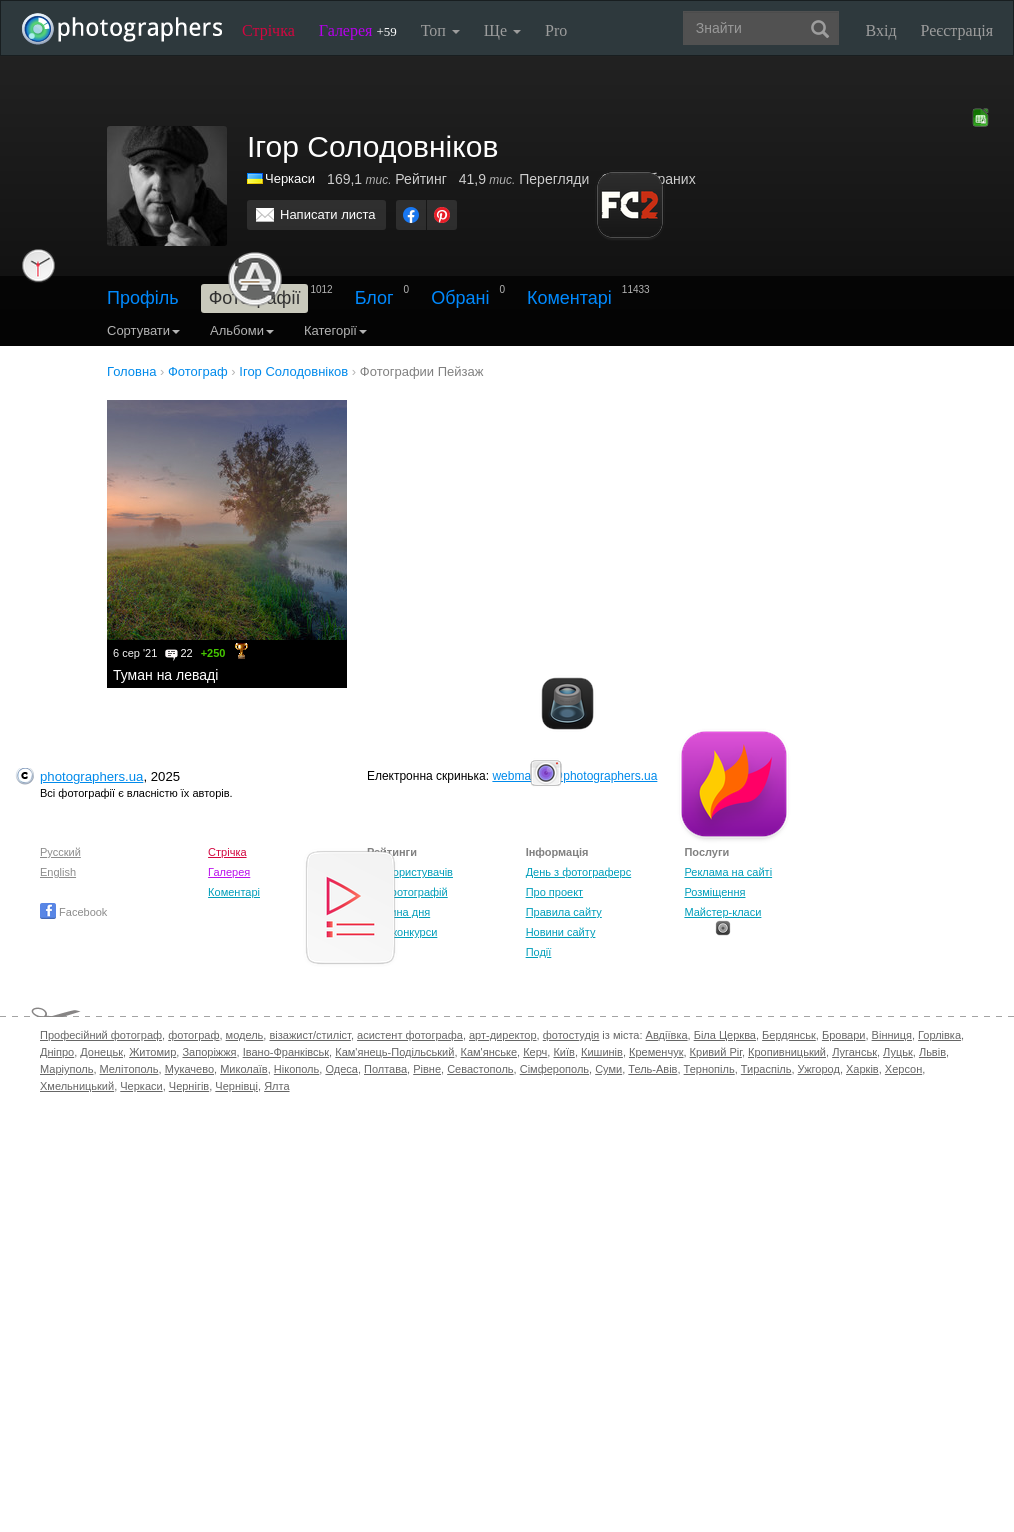  I want to click on open zen browser app, so click(723, 928).